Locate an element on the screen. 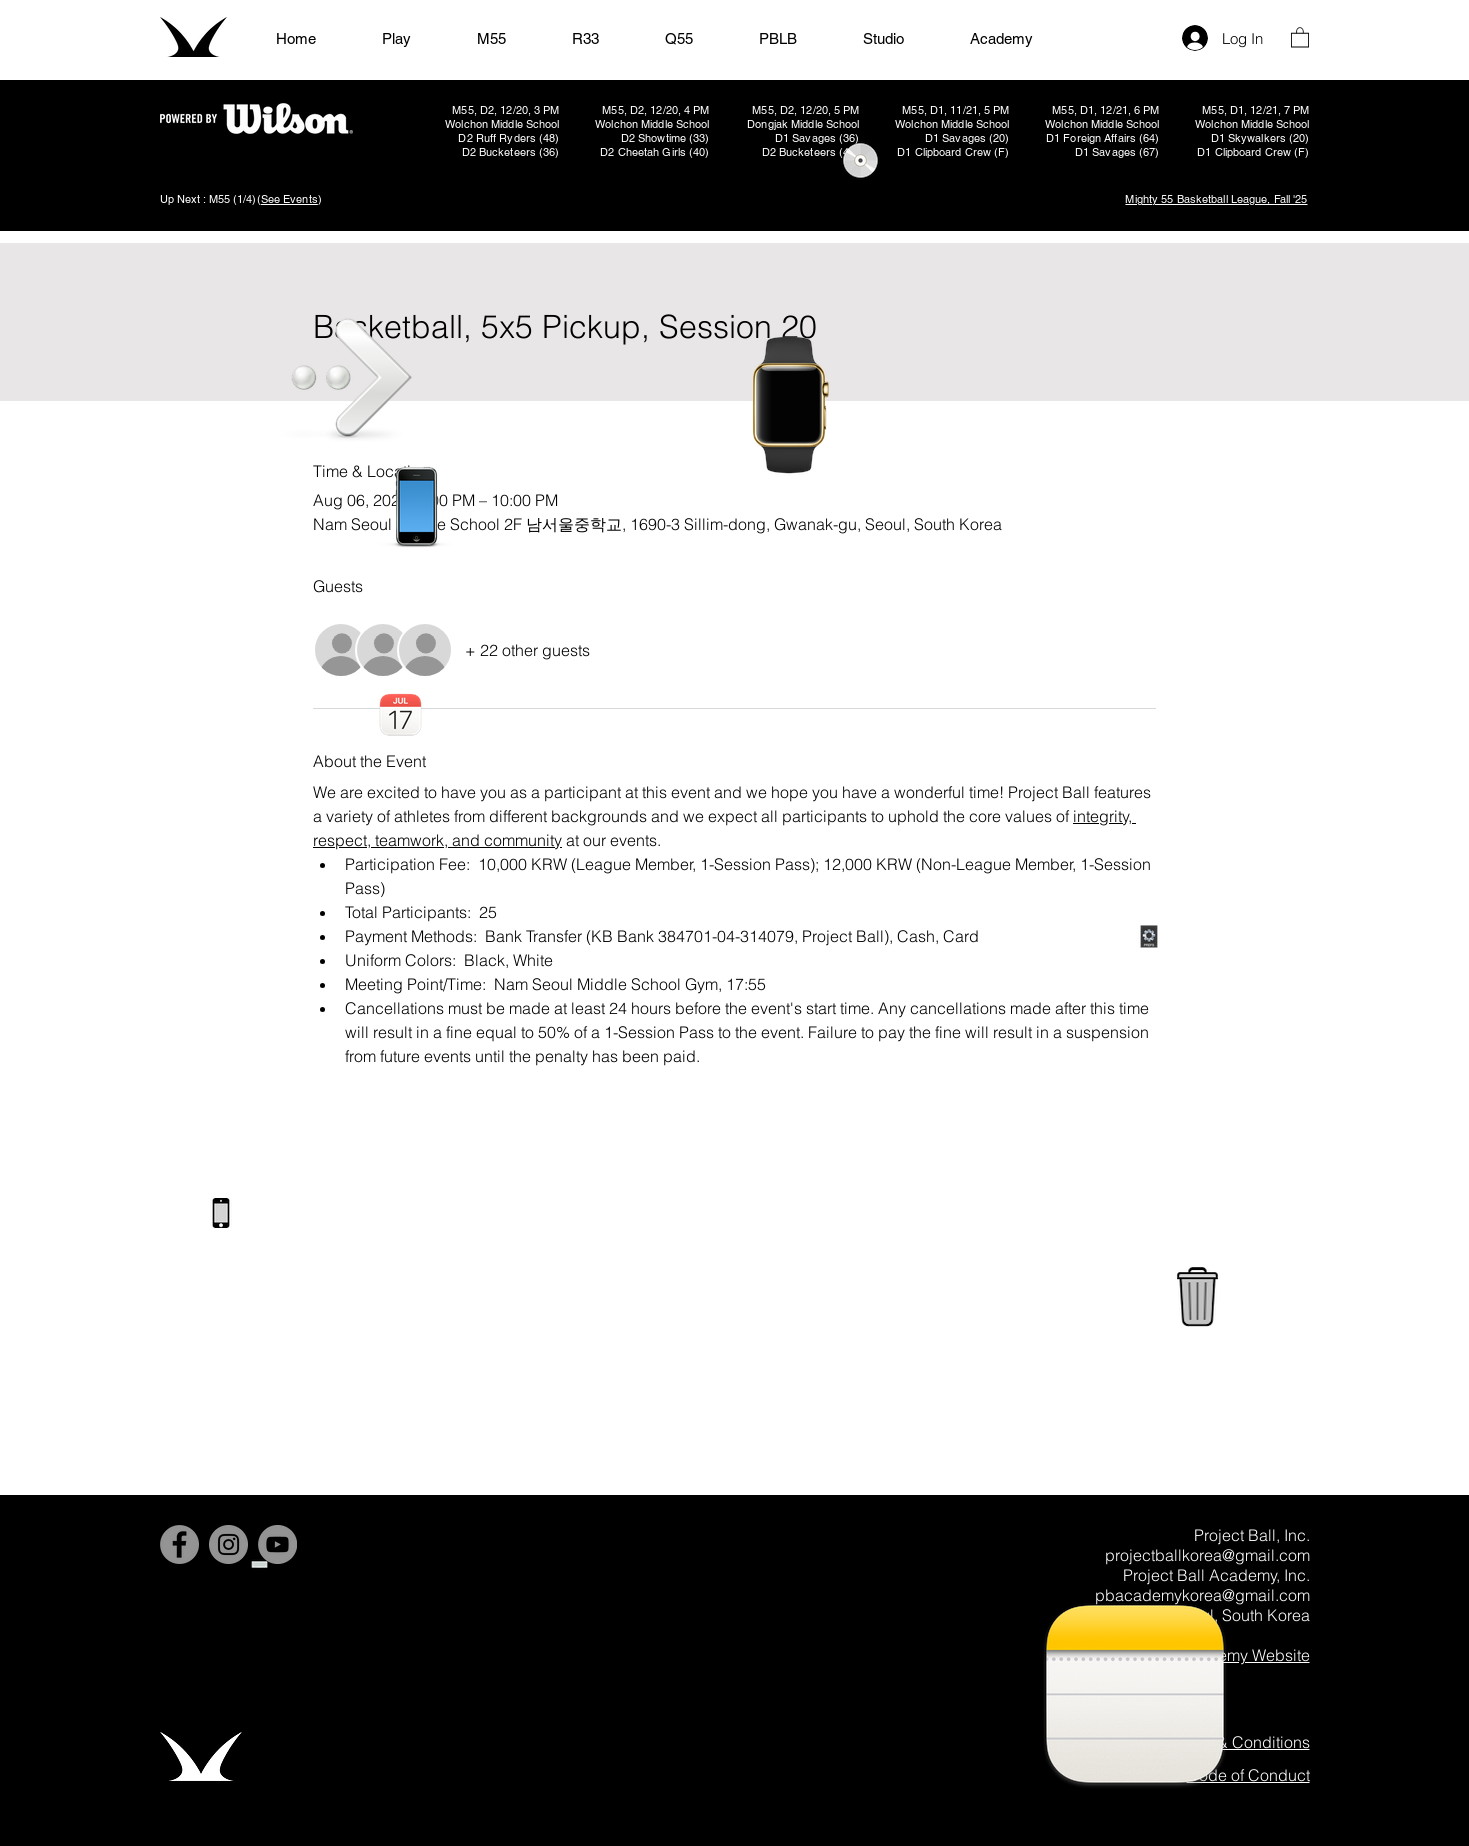 The height and width of the screenshot is (1846, 1469). indicates a connected iPhone device is located at coordinates (416, 506).